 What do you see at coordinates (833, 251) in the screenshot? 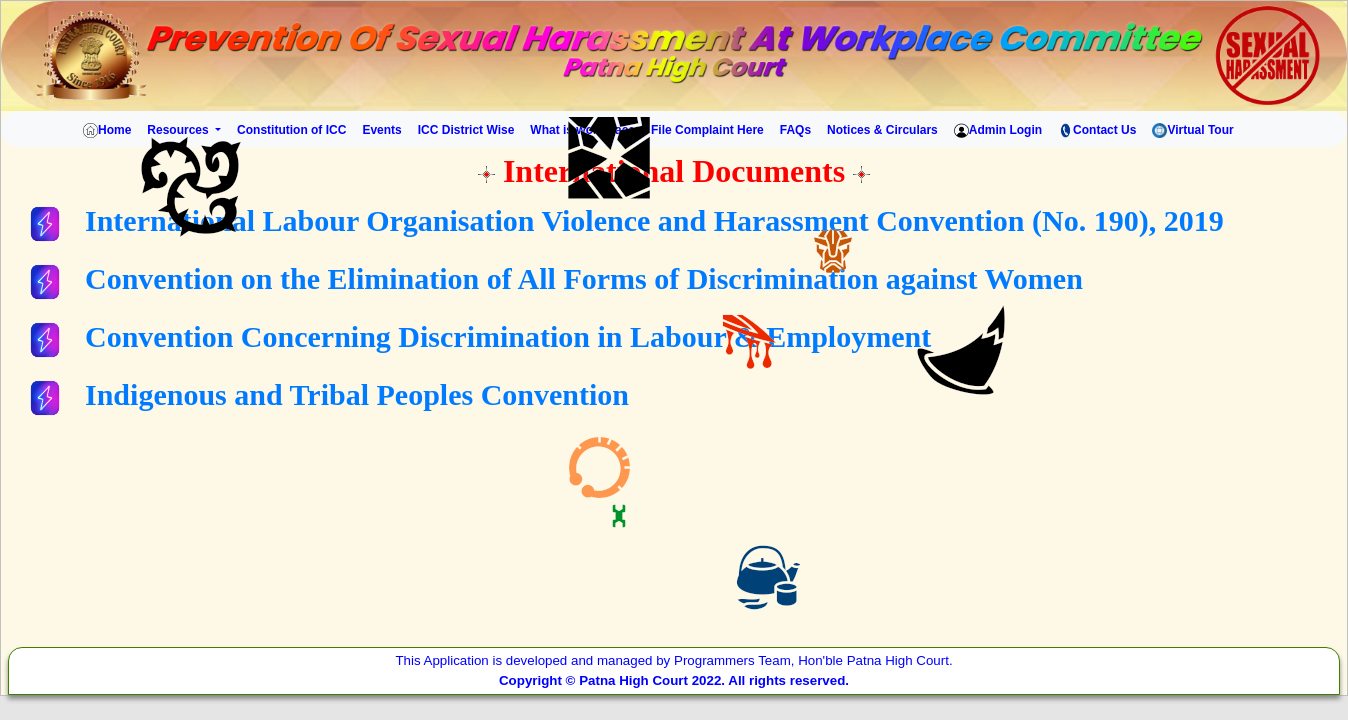
I see `select mech or robot character` at bounding box center [833, 251].